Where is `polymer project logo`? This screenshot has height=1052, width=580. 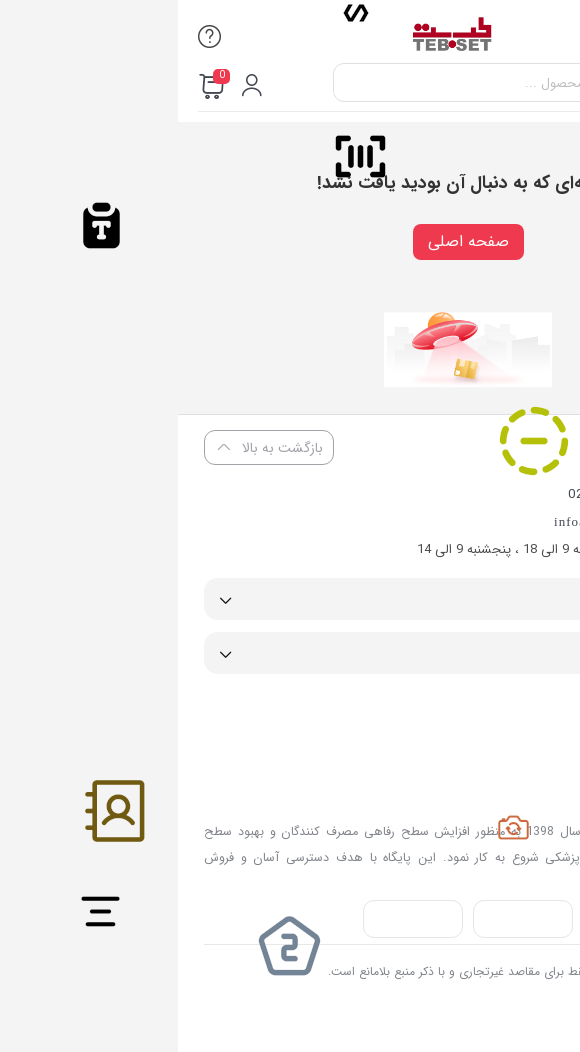 polymer project logo is located at coordinates (356, 13).